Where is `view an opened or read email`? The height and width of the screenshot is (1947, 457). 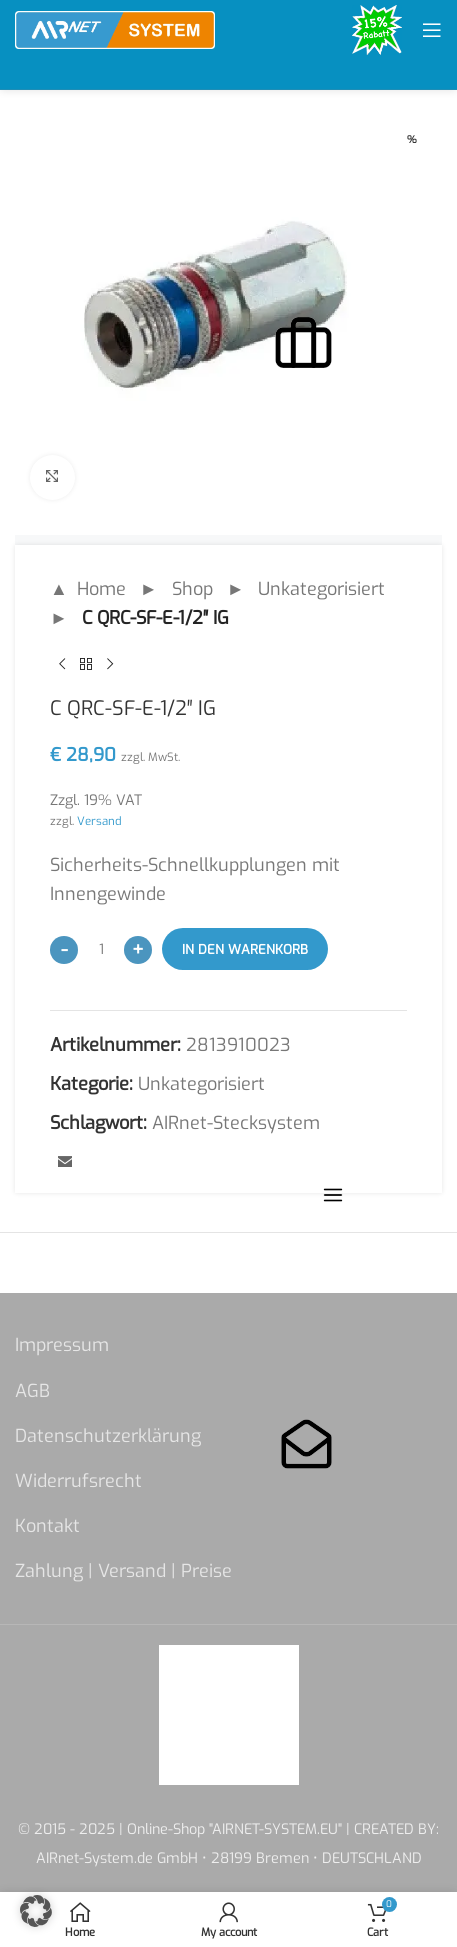 view an opened or read email is located at coordinates (306, 1446).